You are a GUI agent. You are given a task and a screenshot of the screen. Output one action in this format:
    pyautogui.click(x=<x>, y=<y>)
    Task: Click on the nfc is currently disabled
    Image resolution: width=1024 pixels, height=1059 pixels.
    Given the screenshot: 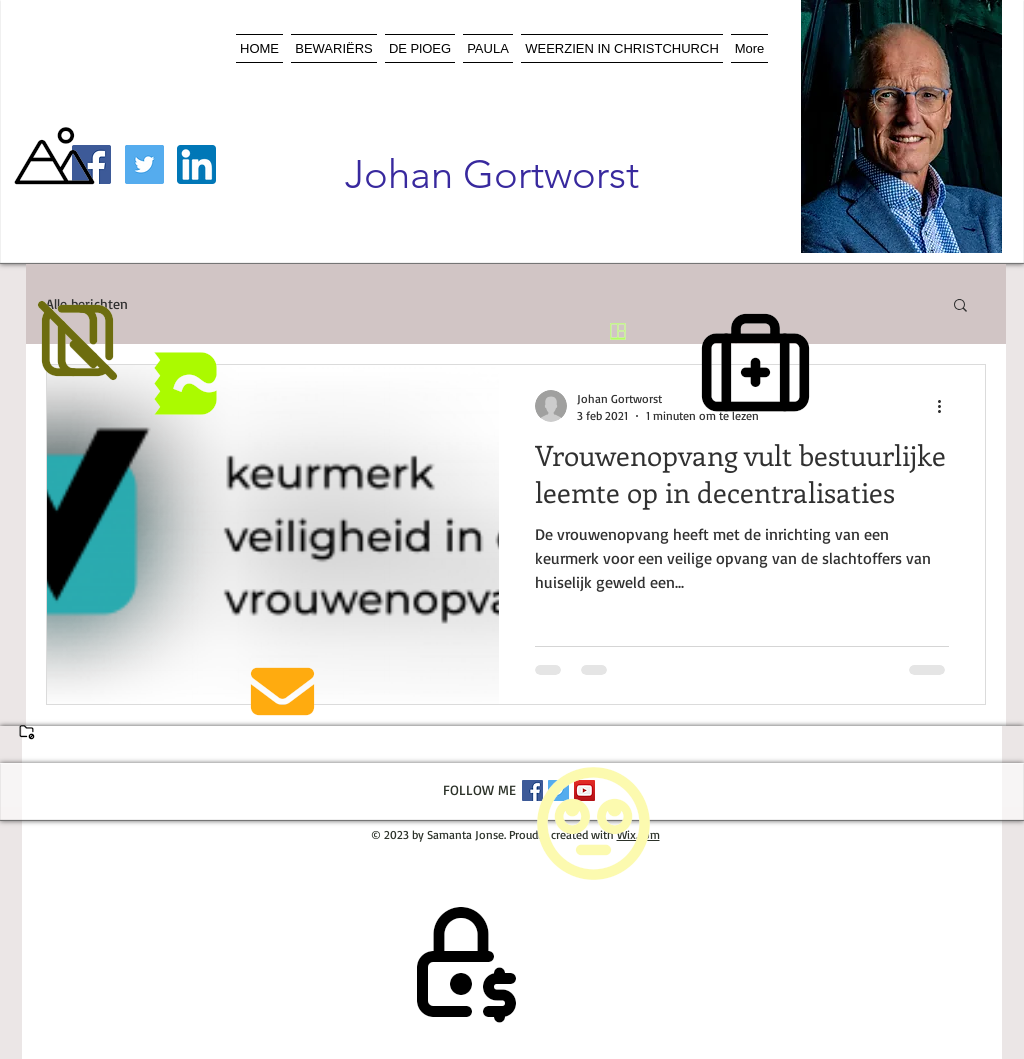 What is the action you would take?
    pyautogui.click(x=77, y=340)
    